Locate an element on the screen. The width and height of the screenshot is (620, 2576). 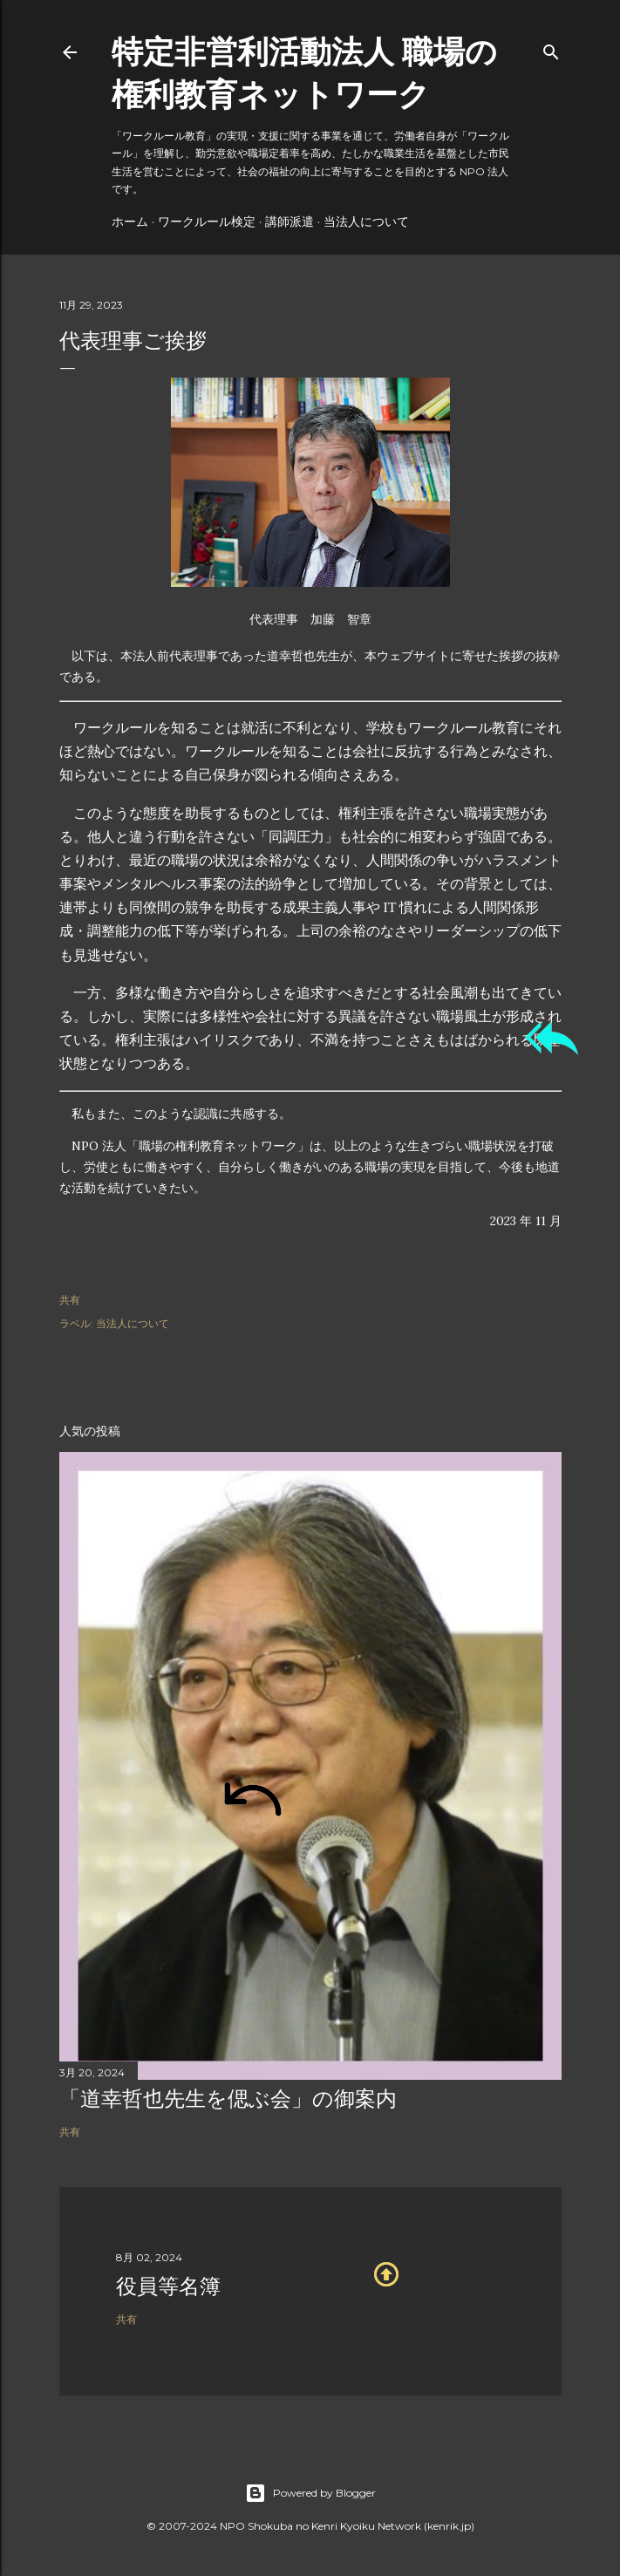
reply to all recipients is located at coordinates (551, 1037).